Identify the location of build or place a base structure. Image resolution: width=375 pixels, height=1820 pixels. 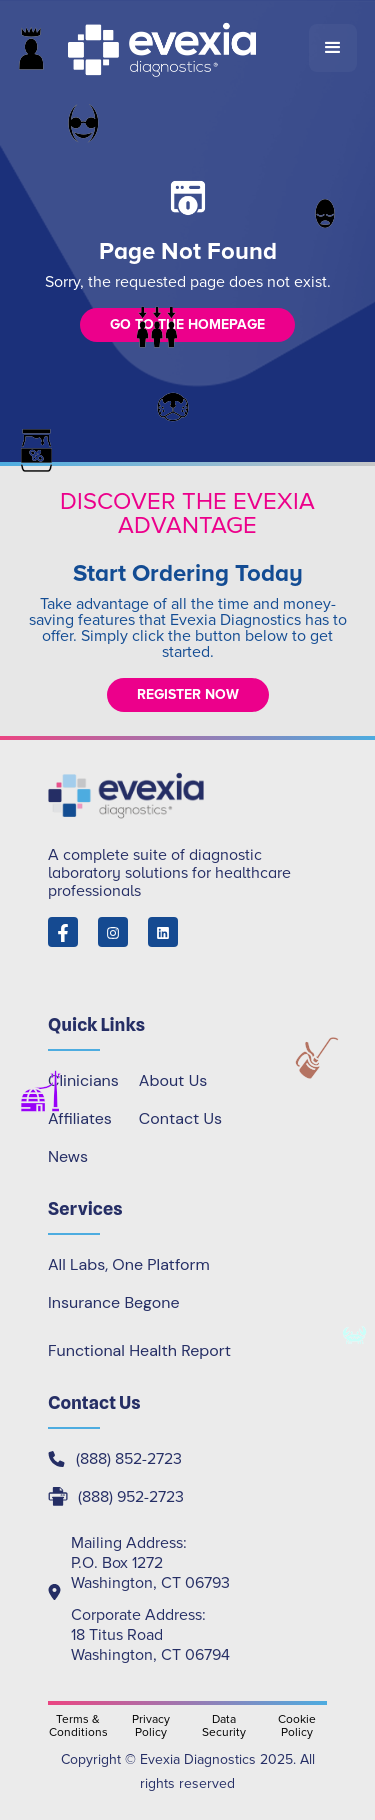
(41, 1090).